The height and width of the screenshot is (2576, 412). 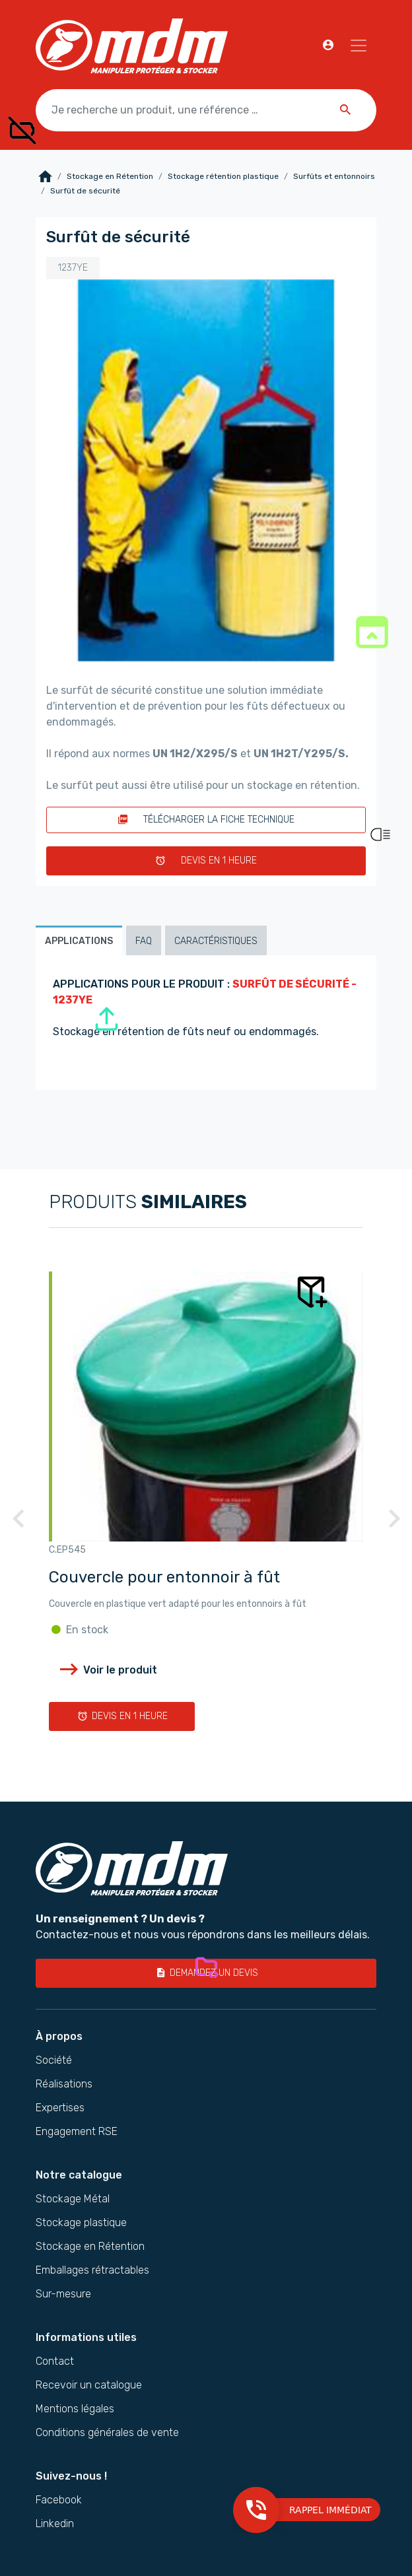 What do you see at coordinates (311, 1291) in the screenshot?
I see `add a new 3D object or prism shape` at bounding box center [311, 1291].